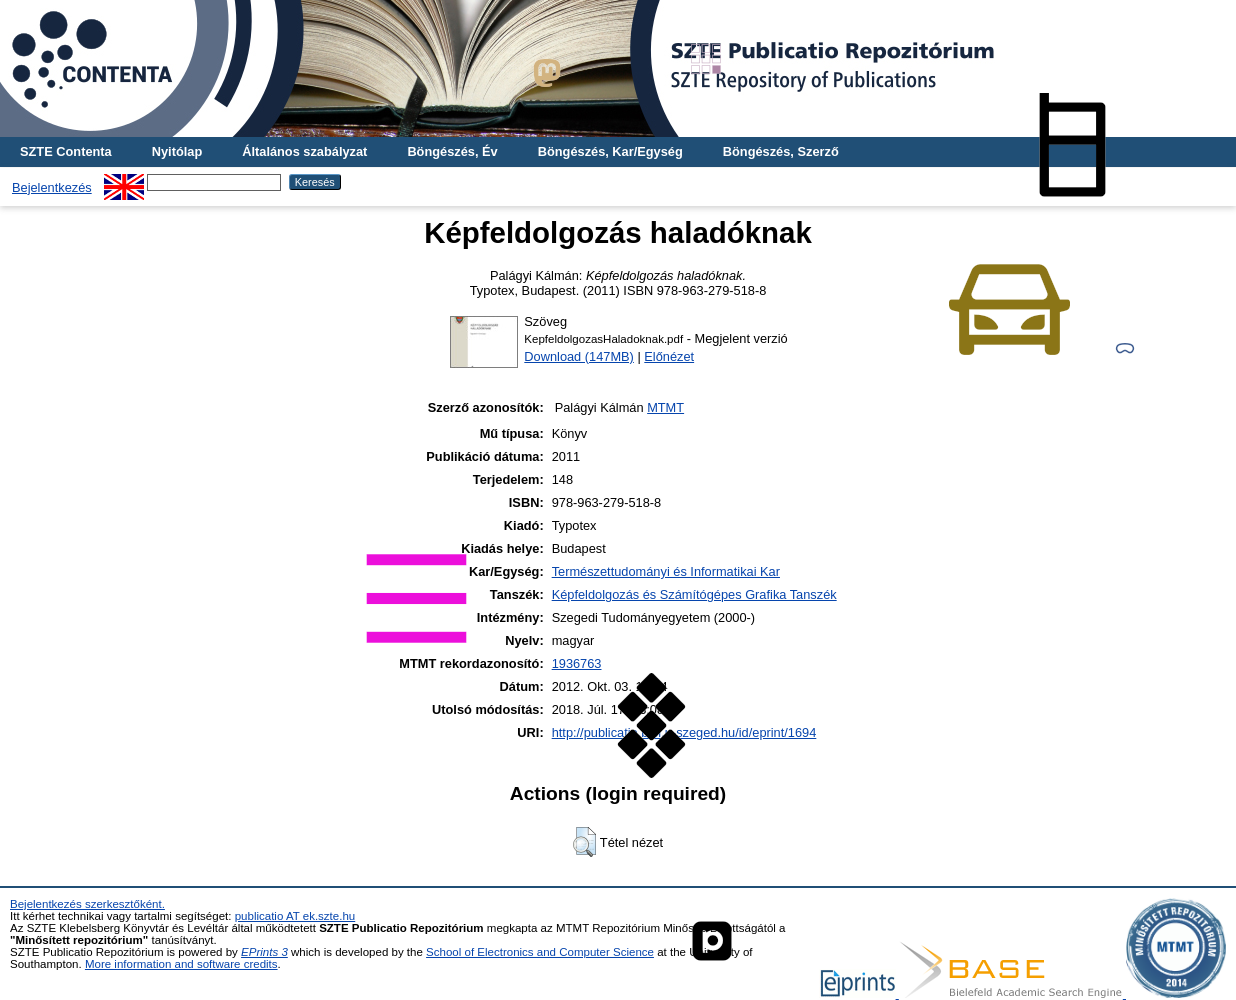  Describe the element at coordinates (712, 941) in the screenshot. I see `open pixiv app` at that location.